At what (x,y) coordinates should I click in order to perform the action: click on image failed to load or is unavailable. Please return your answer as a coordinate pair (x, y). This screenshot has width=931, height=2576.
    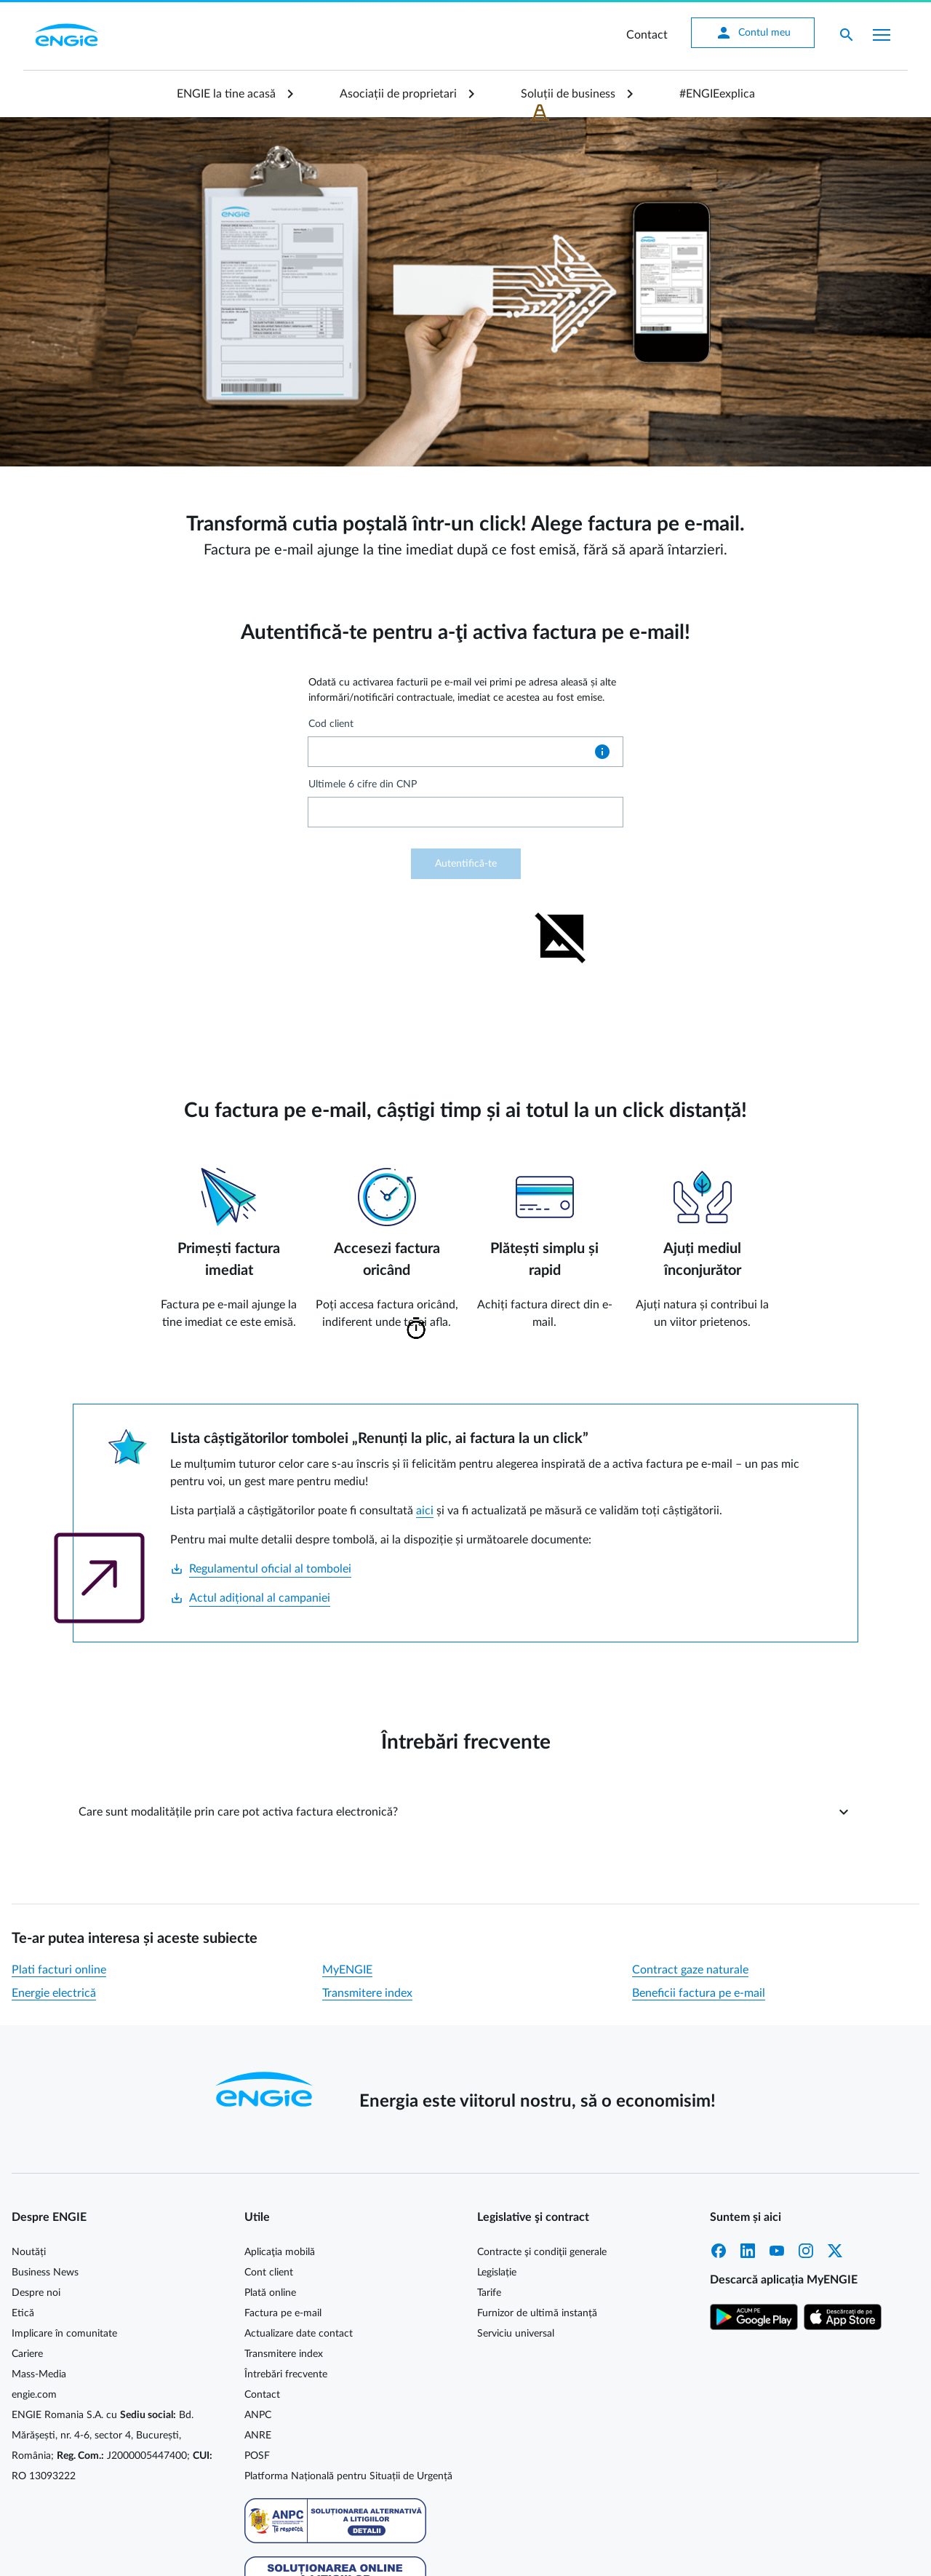
    Looking at the image, I should click on (562, 936).